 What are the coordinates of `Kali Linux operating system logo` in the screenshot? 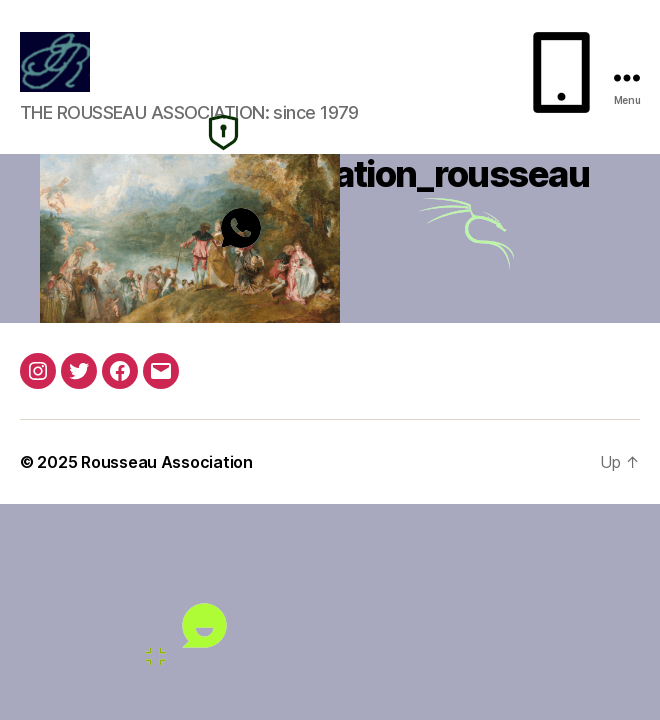 It's located at (466, 234).